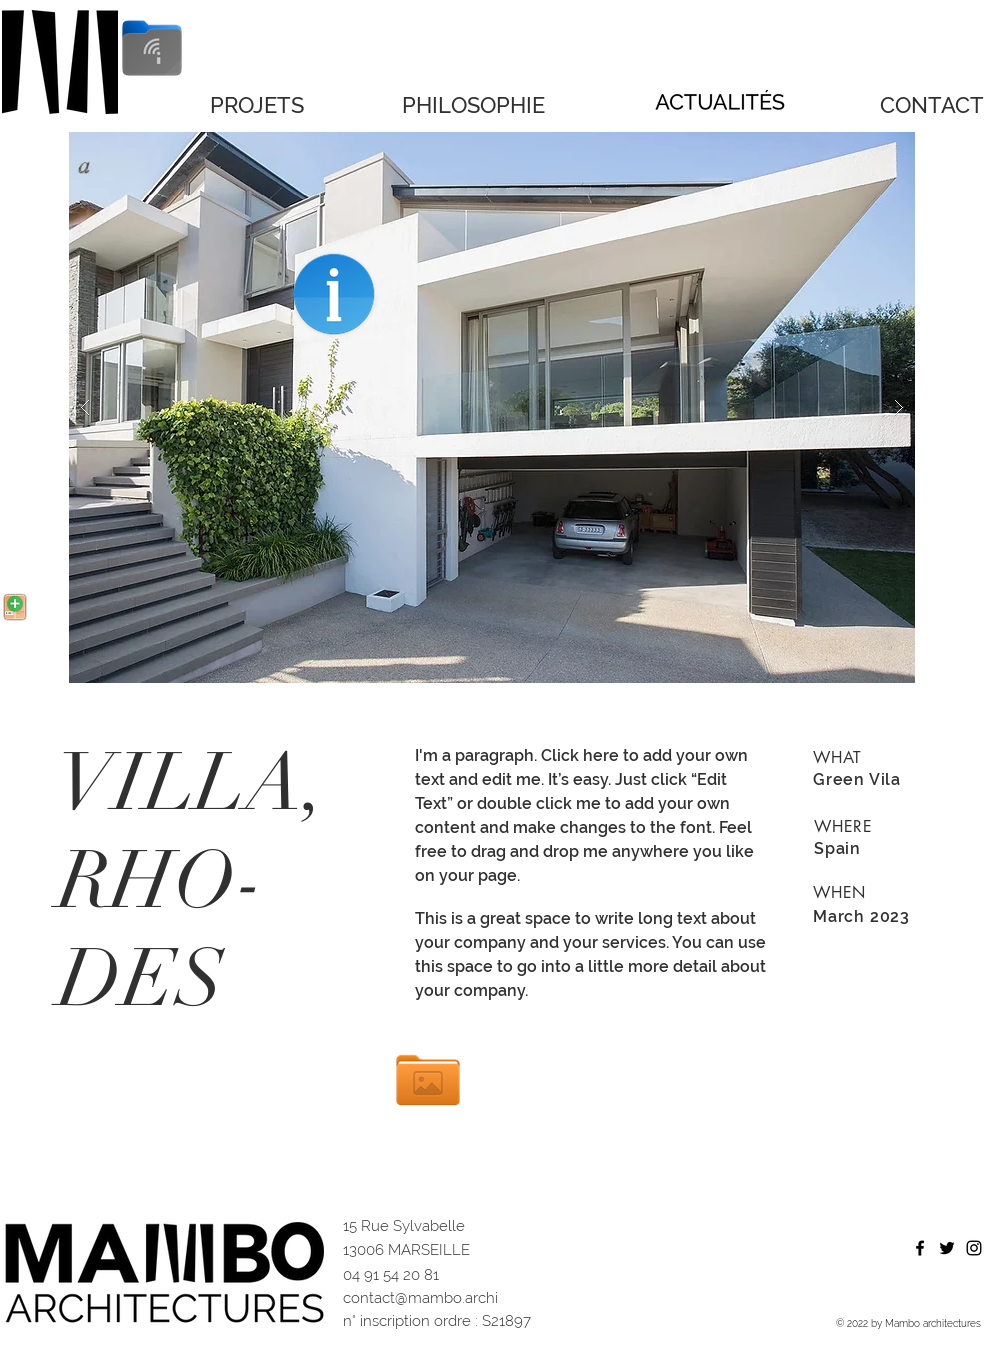  Describe the element at coordinates (334, 294) in the screenshot. I see `view information or details about an application` at that location.